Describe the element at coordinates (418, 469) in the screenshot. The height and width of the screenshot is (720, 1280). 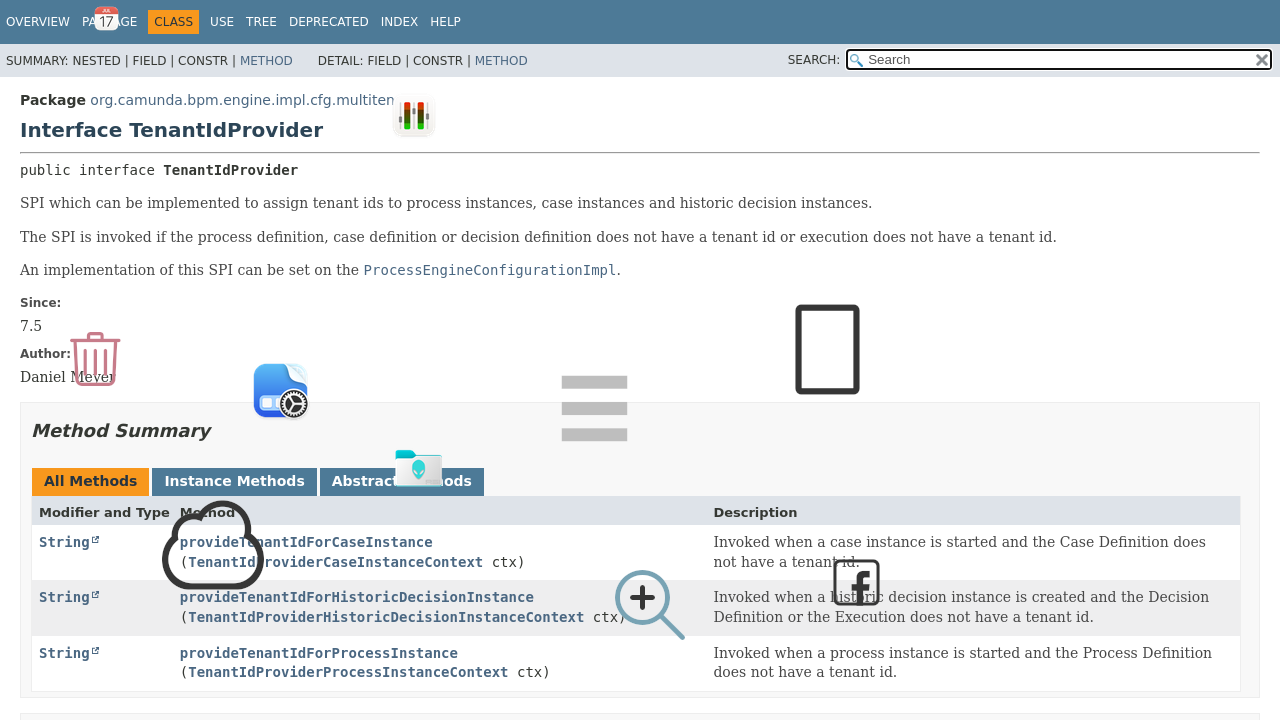
I see `open alienware game files folder` at that location.